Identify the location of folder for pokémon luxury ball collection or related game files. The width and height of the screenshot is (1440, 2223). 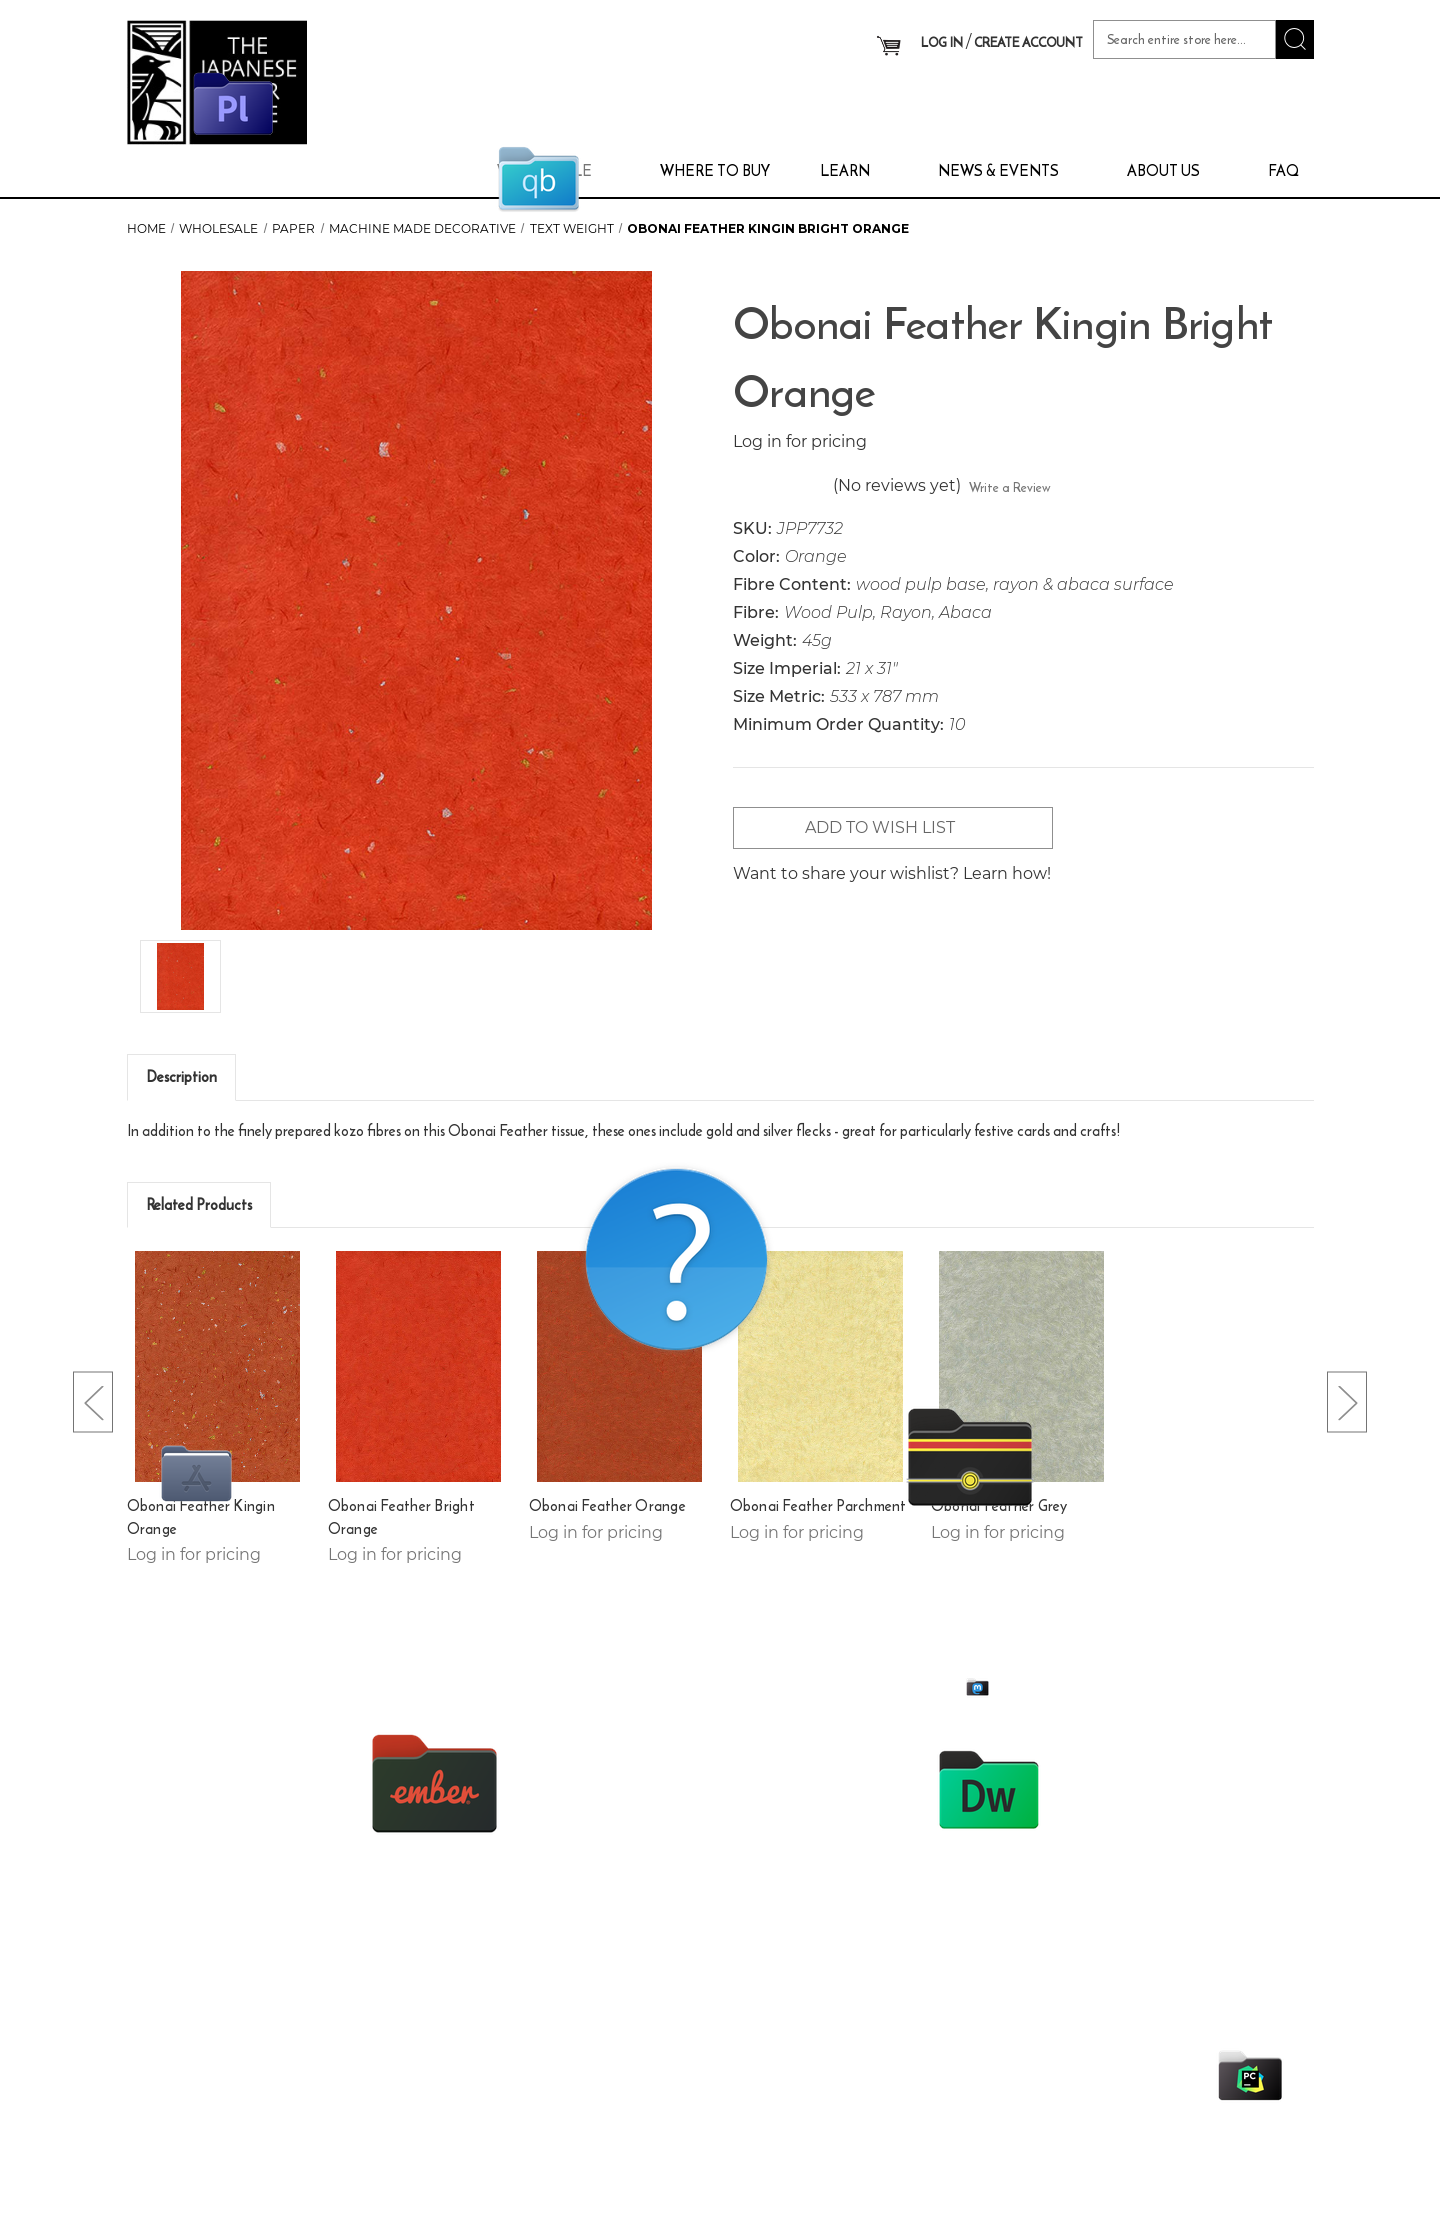
(969, 1460).